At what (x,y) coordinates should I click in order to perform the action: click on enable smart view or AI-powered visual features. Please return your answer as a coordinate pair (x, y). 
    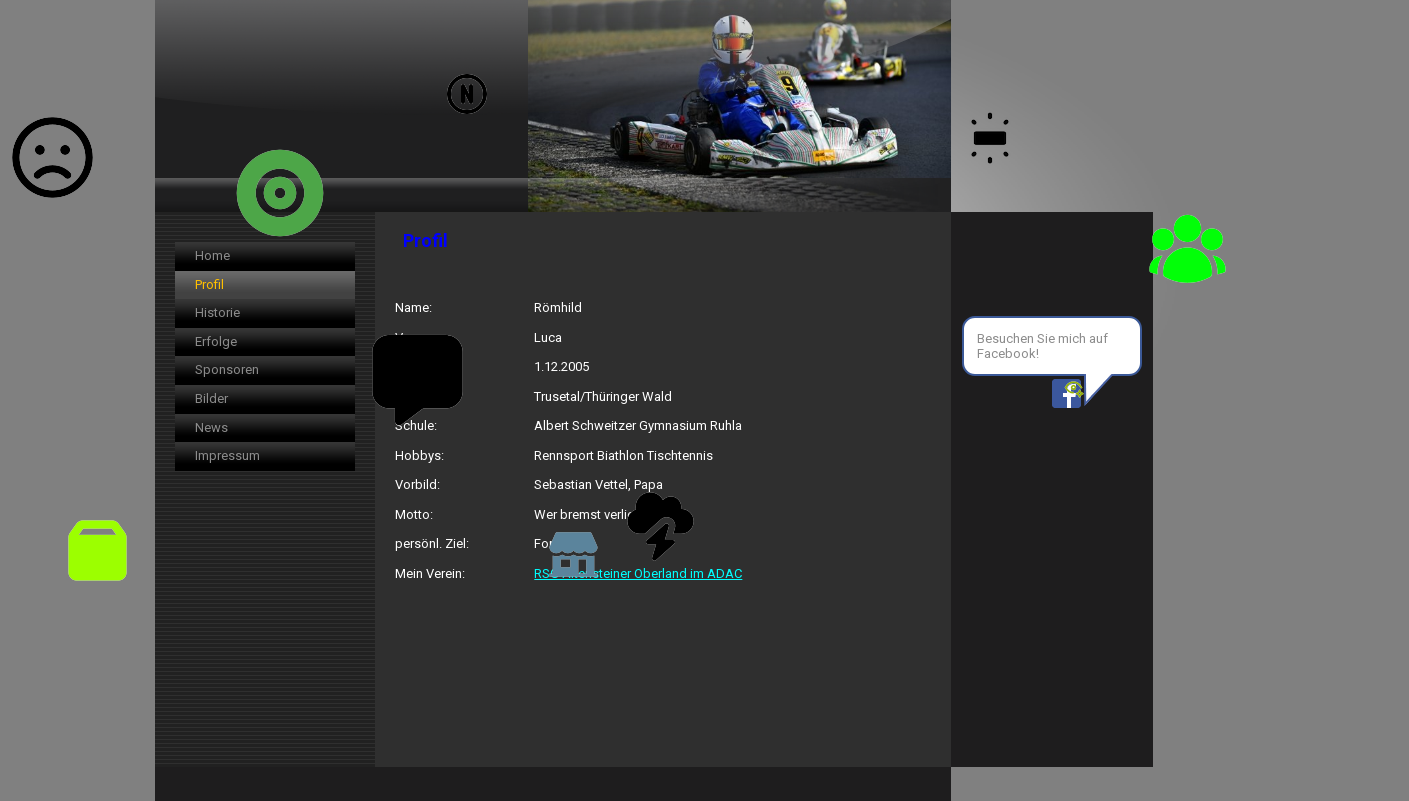
    Looking at the image, I should click on (1073, 387).